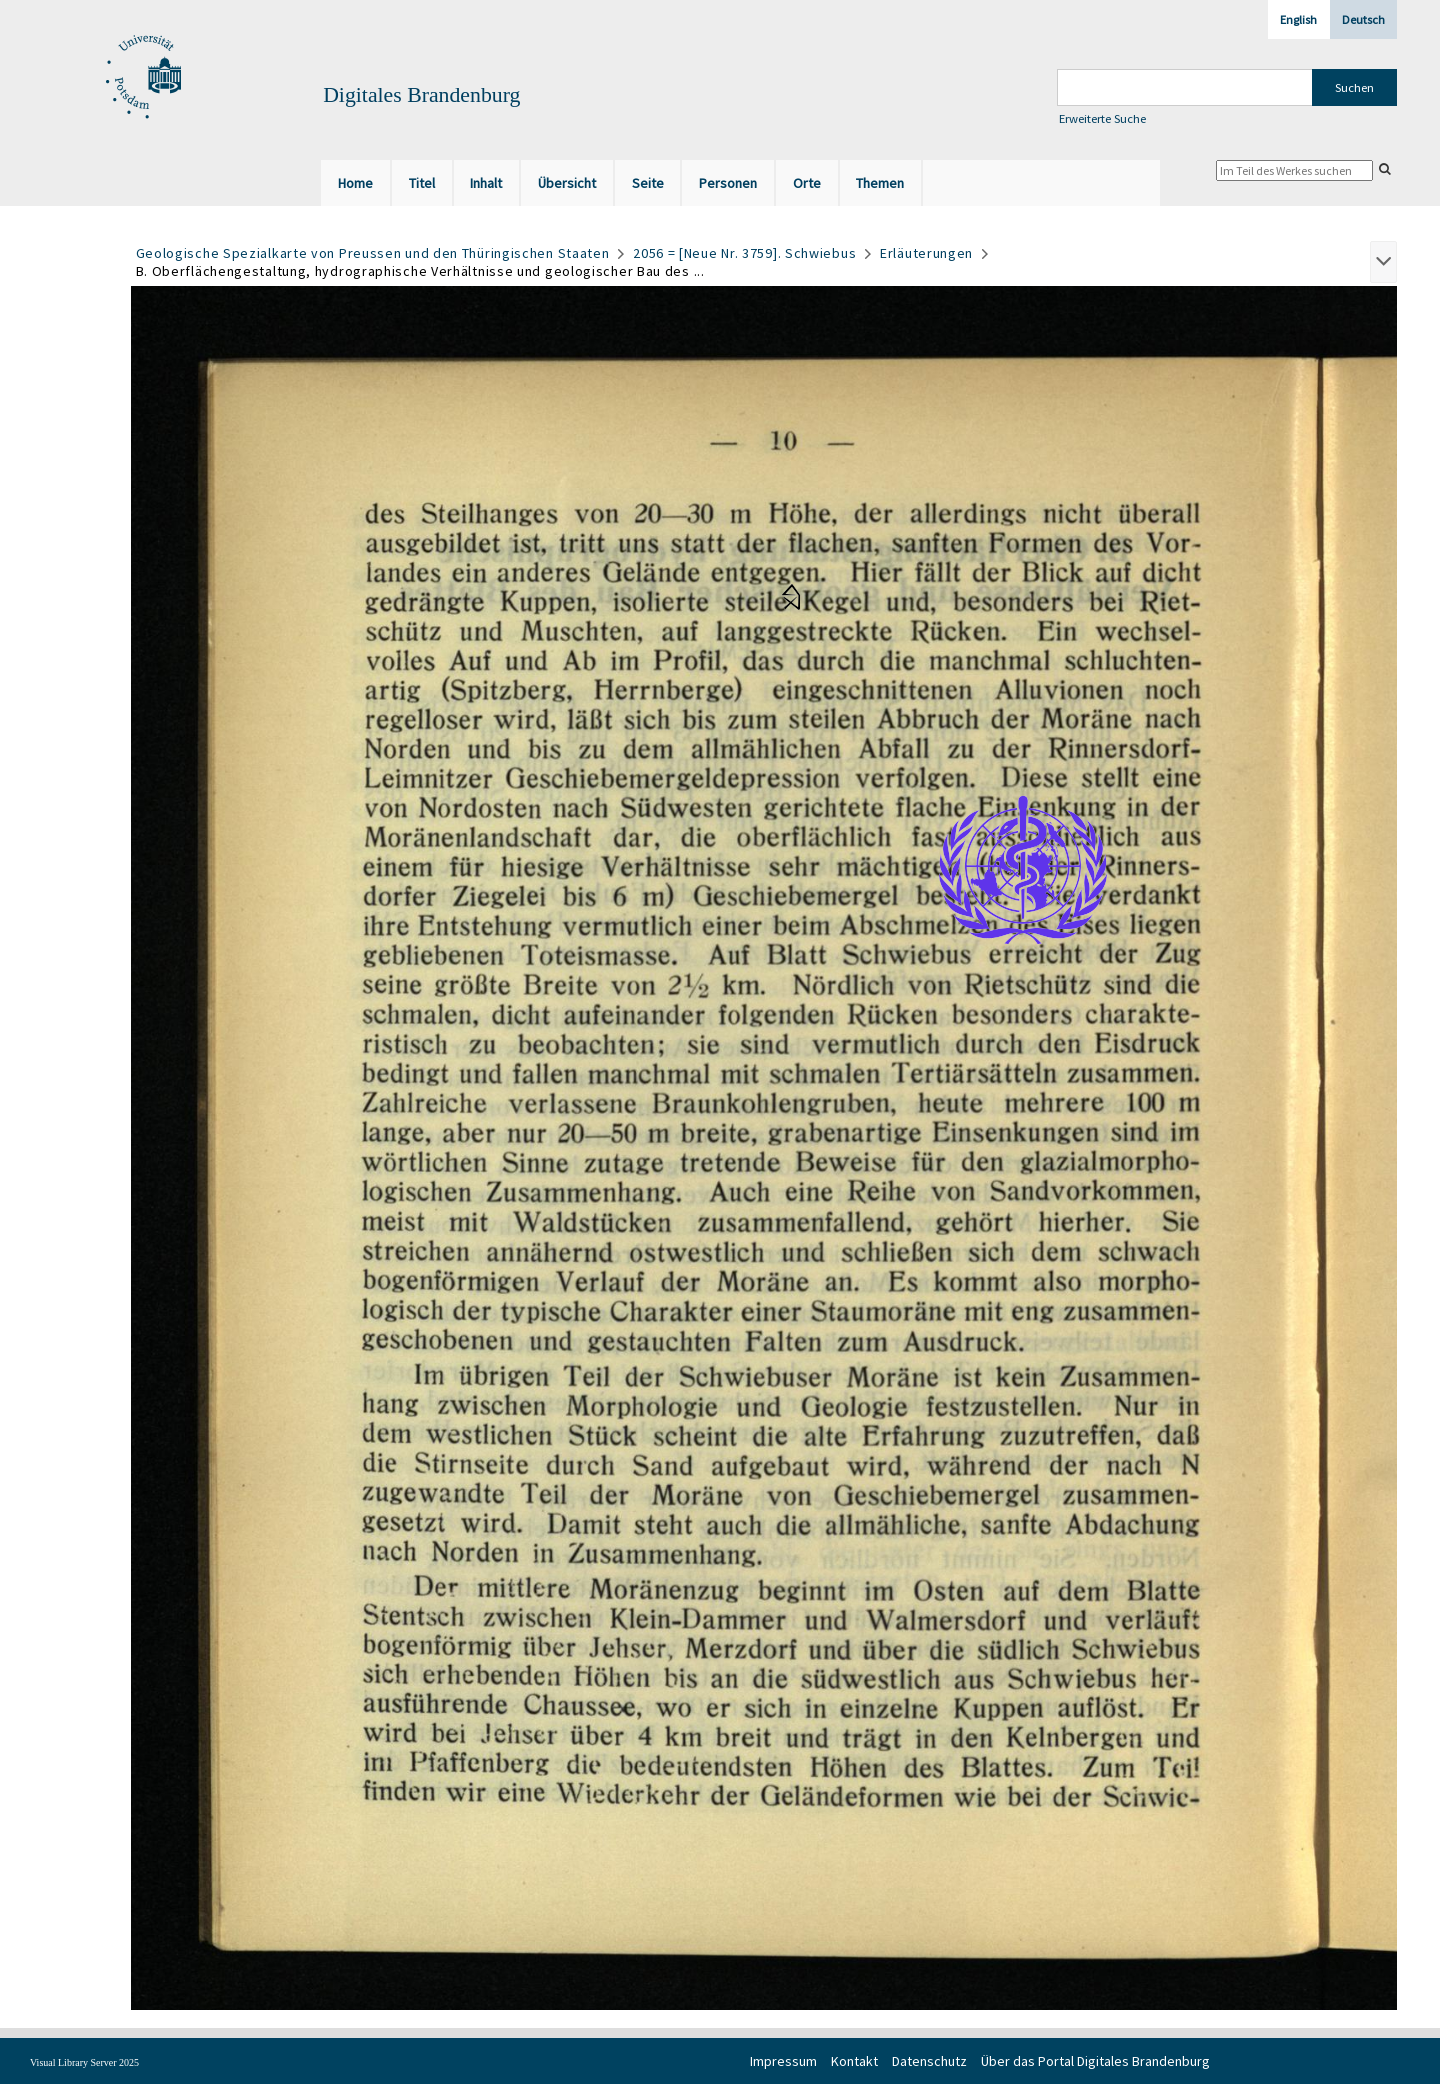 The width and height of the screenshot is (1440, 2084). I want to click on open the Homify app, so click(791, 597).